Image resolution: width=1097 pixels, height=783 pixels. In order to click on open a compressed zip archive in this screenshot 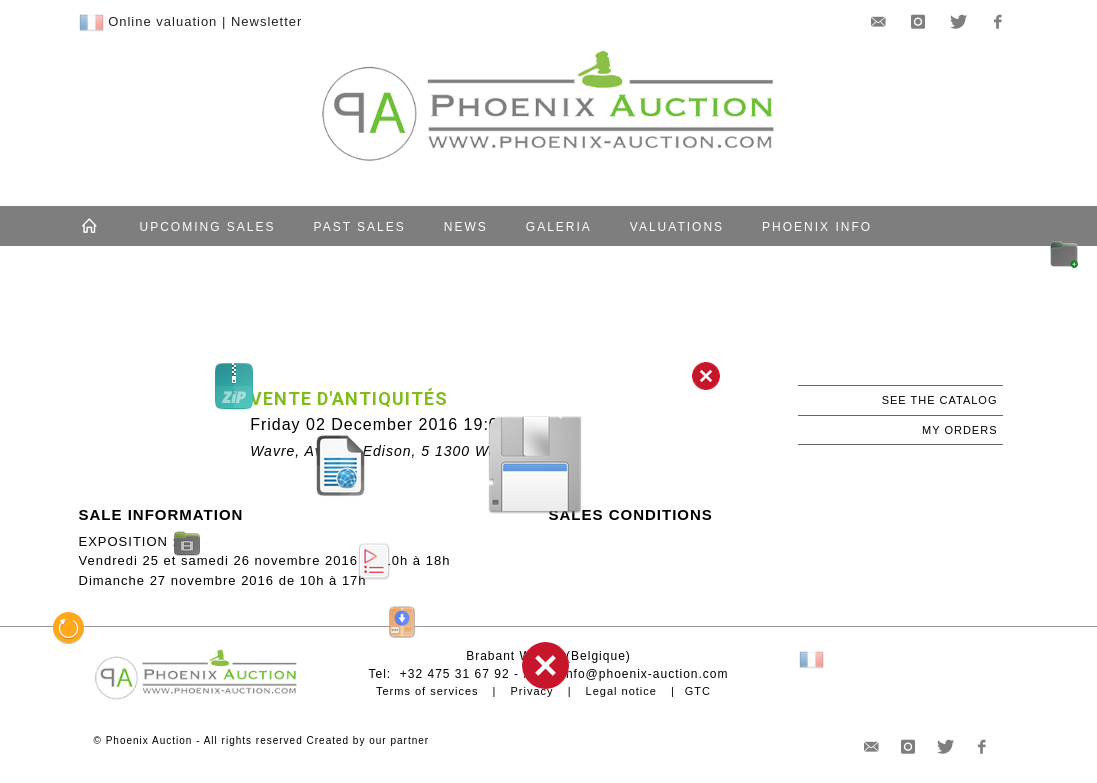, I will do `click(234, 386)`.